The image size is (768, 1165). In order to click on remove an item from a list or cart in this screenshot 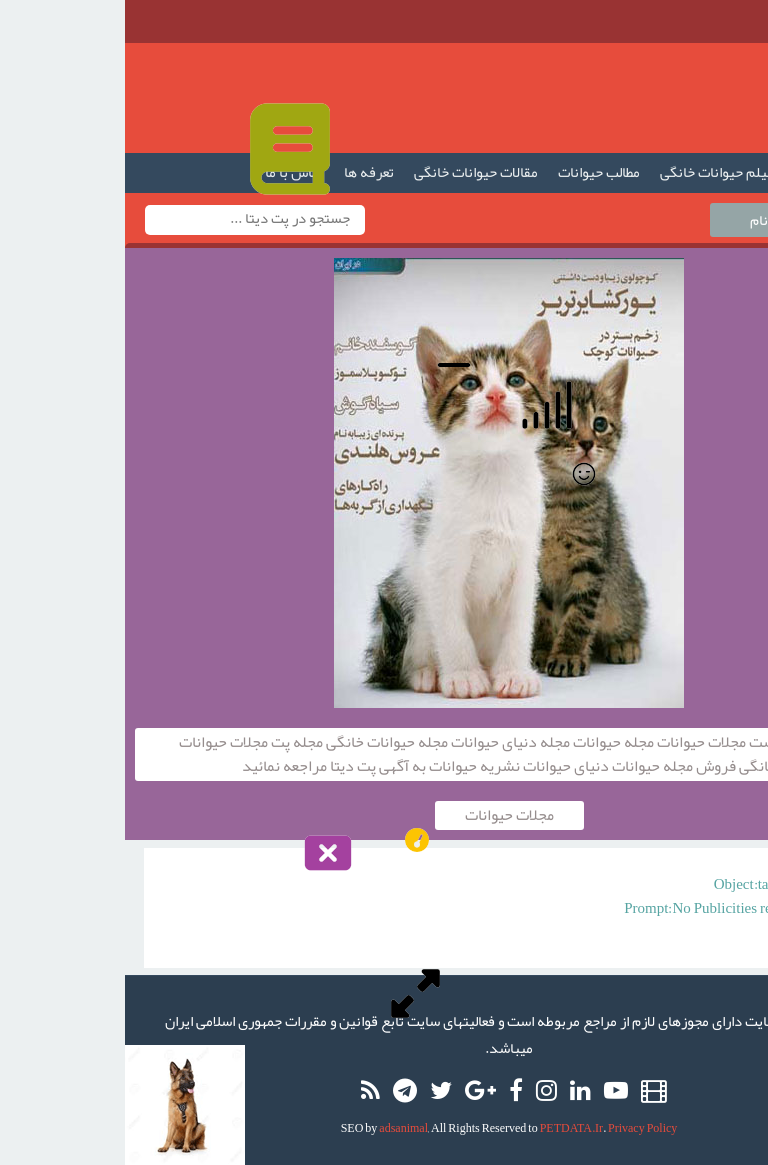, I will do `click(454, 365)`.